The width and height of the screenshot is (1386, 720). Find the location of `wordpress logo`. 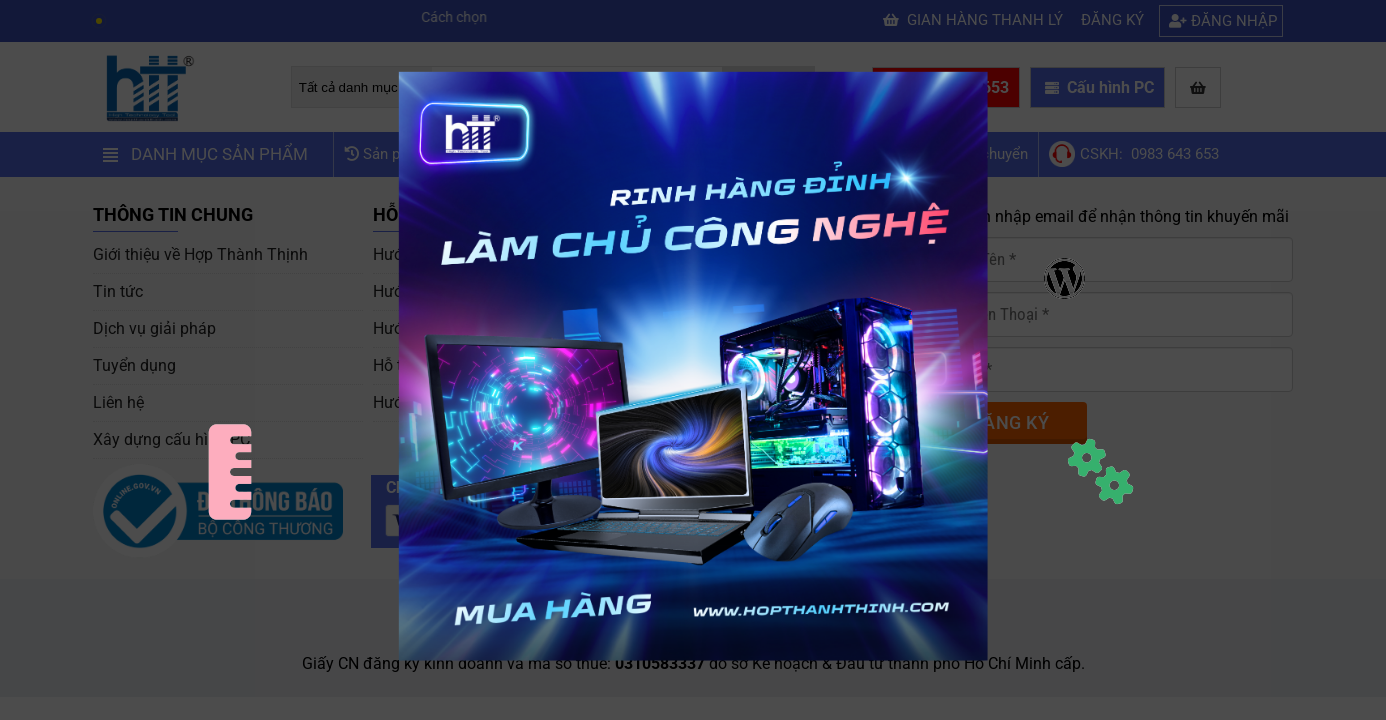

wordpress logo is located at coordinates (1064, 278).